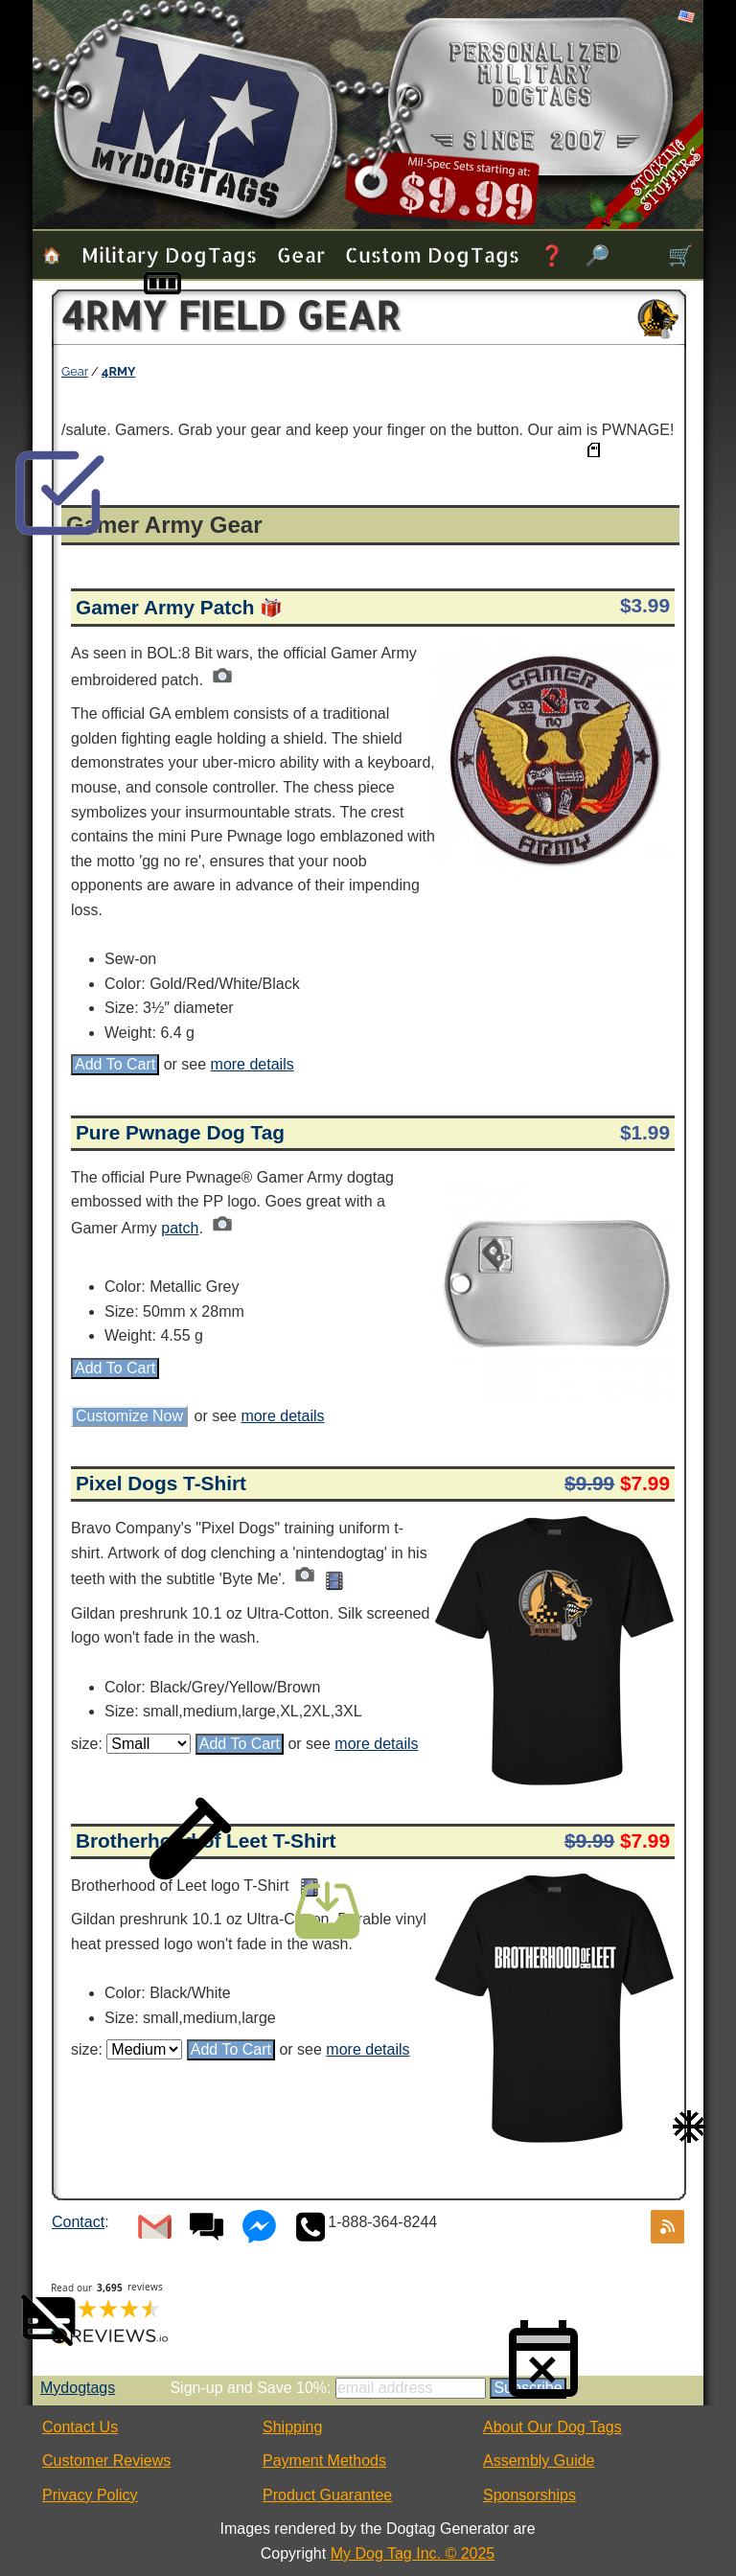 The width and height of the screenshot is (736, 2576). I want to click on turn off subtitles or closed captions, so click(49, 2318).